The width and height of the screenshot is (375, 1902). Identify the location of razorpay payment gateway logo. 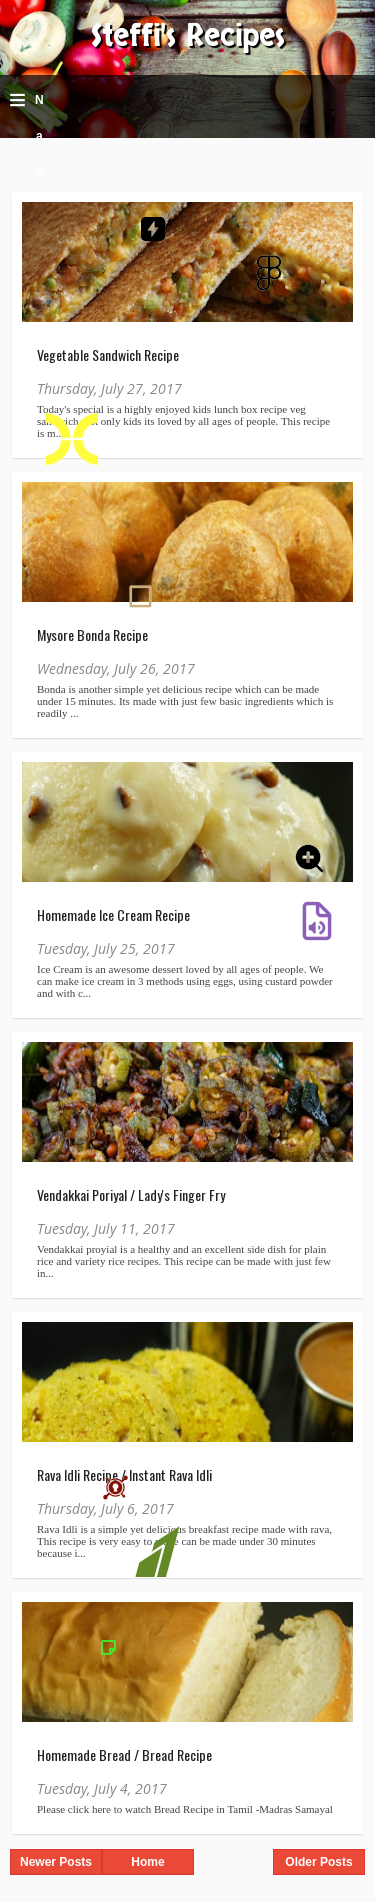
(157, 1551).